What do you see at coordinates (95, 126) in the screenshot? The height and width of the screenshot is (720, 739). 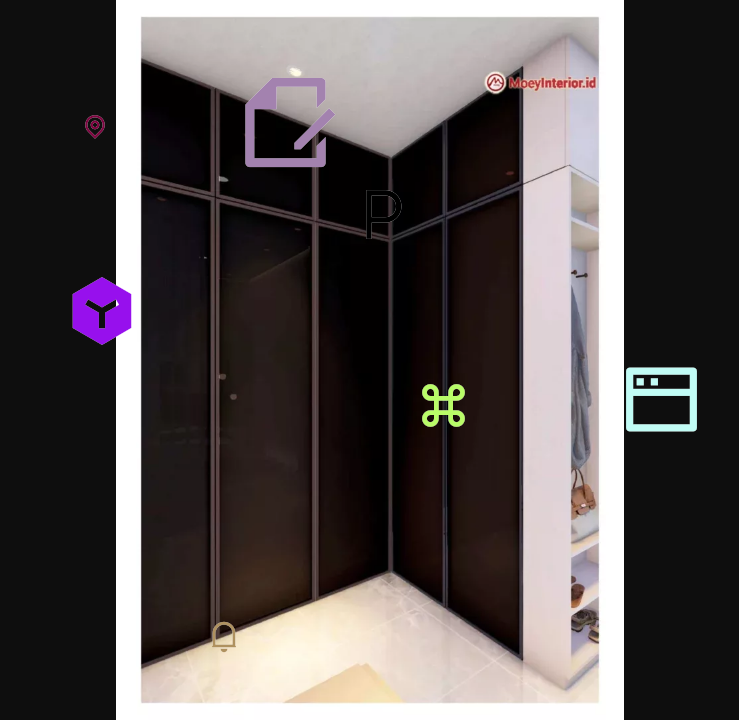 I see `mark a location on the map` at bounding box center [95, 126].